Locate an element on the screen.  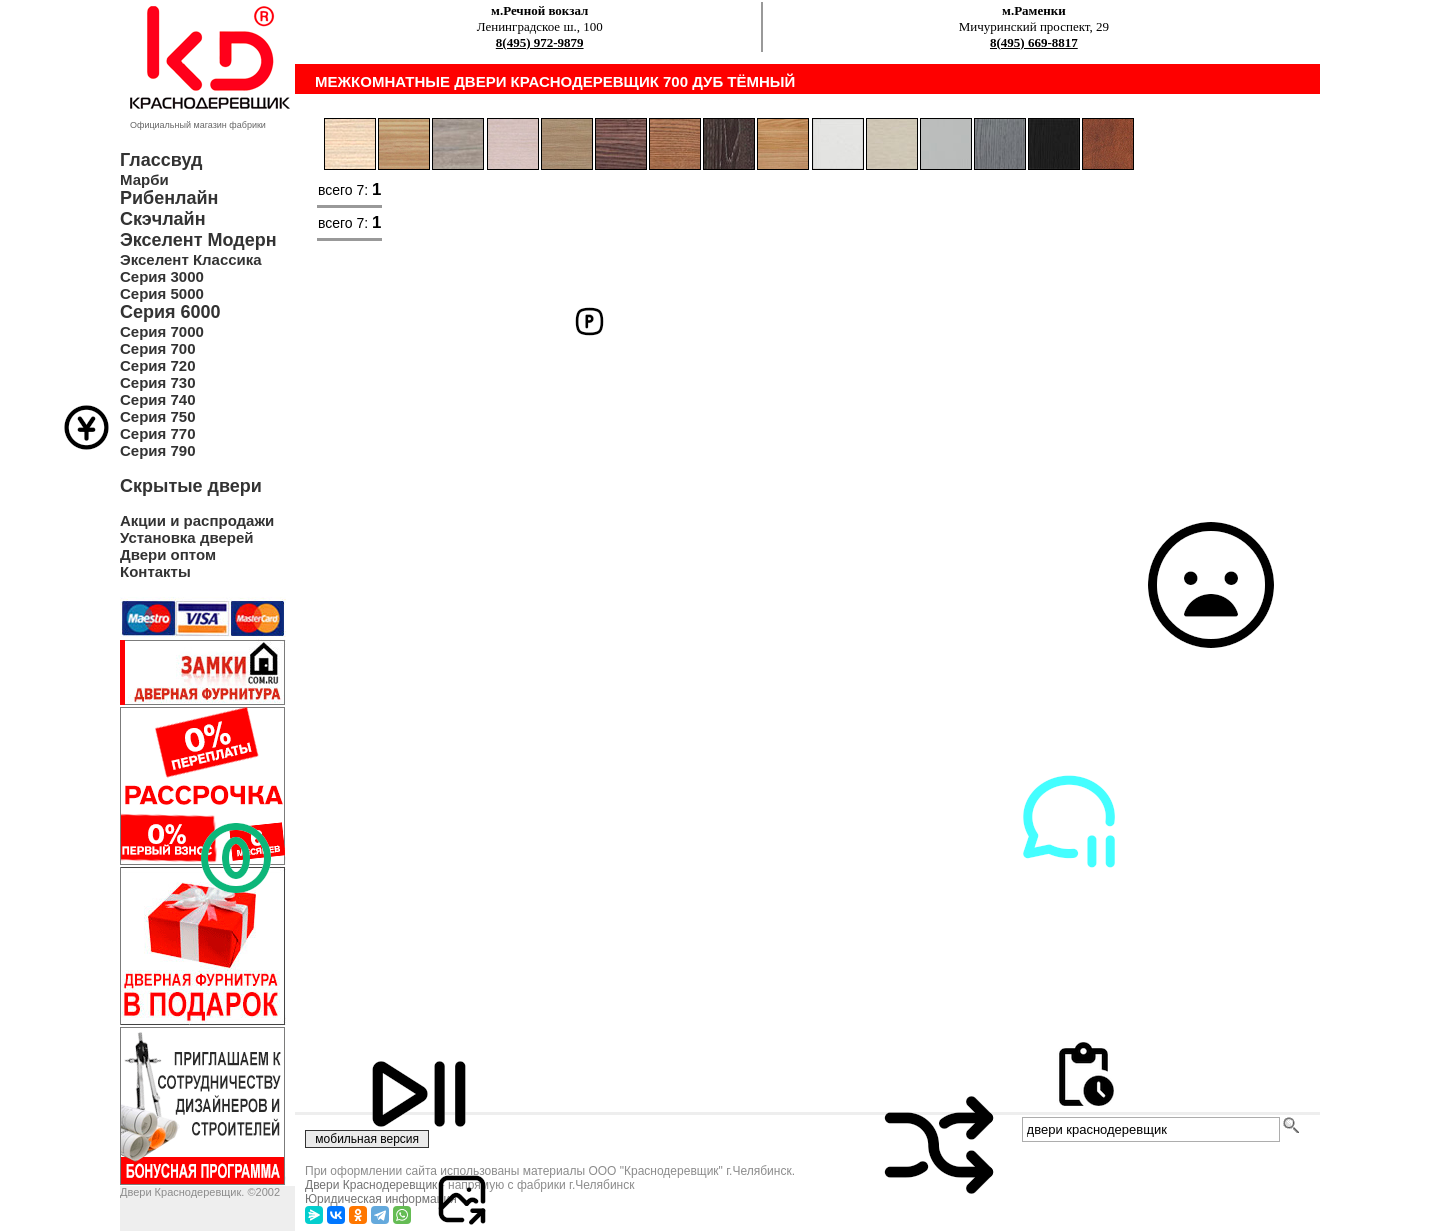
make a payment in chinese yuan is located at coordinates (86, 427).